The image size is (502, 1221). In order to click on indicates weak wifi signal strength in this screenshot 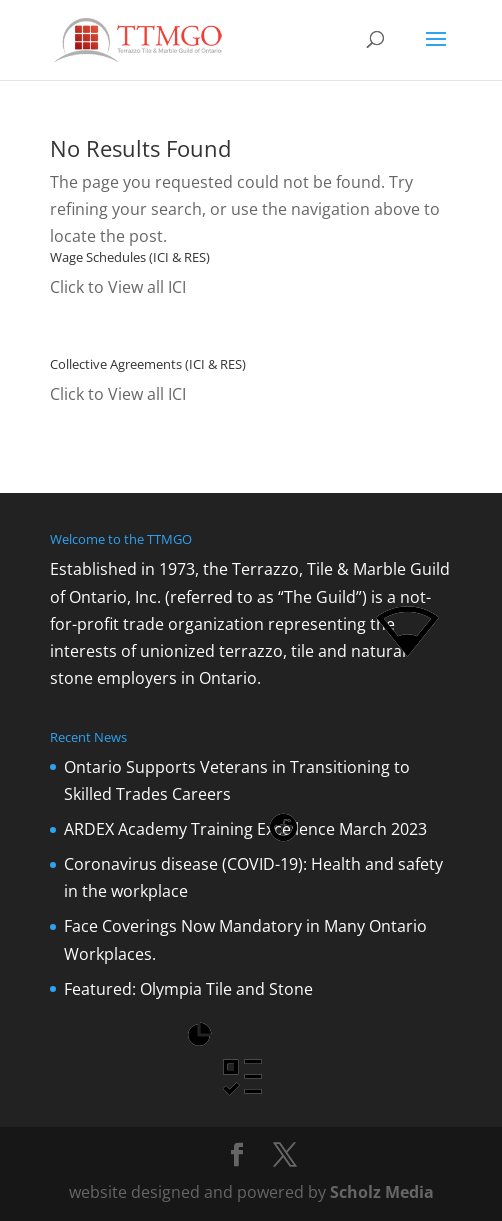, I will do `click(407, 631)`.